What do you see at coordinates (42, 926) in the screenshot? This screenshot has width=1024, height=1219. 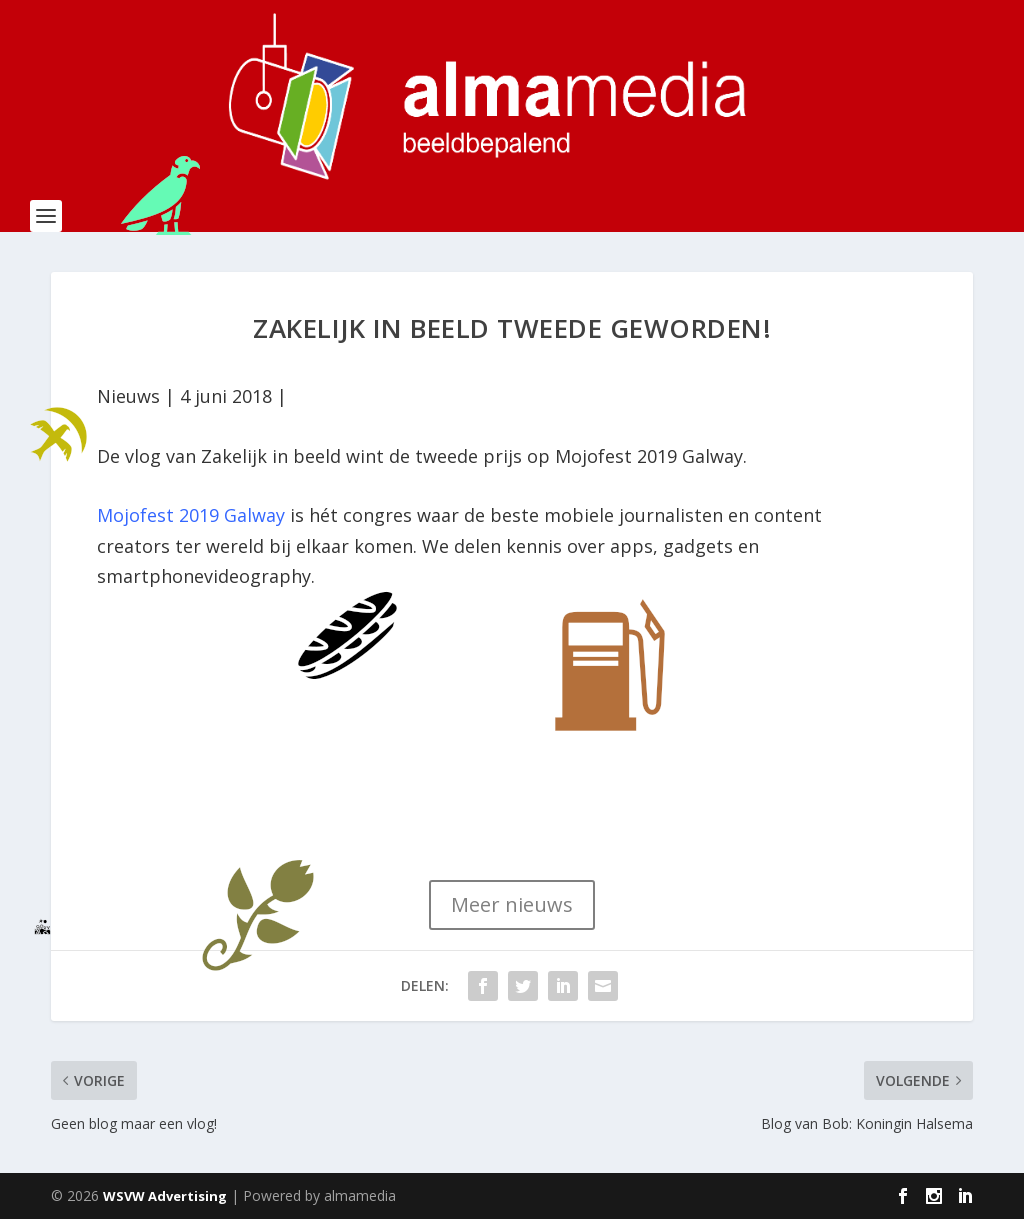 I see `indicates a blocked or restricted area` at bounding box center [42, 926].